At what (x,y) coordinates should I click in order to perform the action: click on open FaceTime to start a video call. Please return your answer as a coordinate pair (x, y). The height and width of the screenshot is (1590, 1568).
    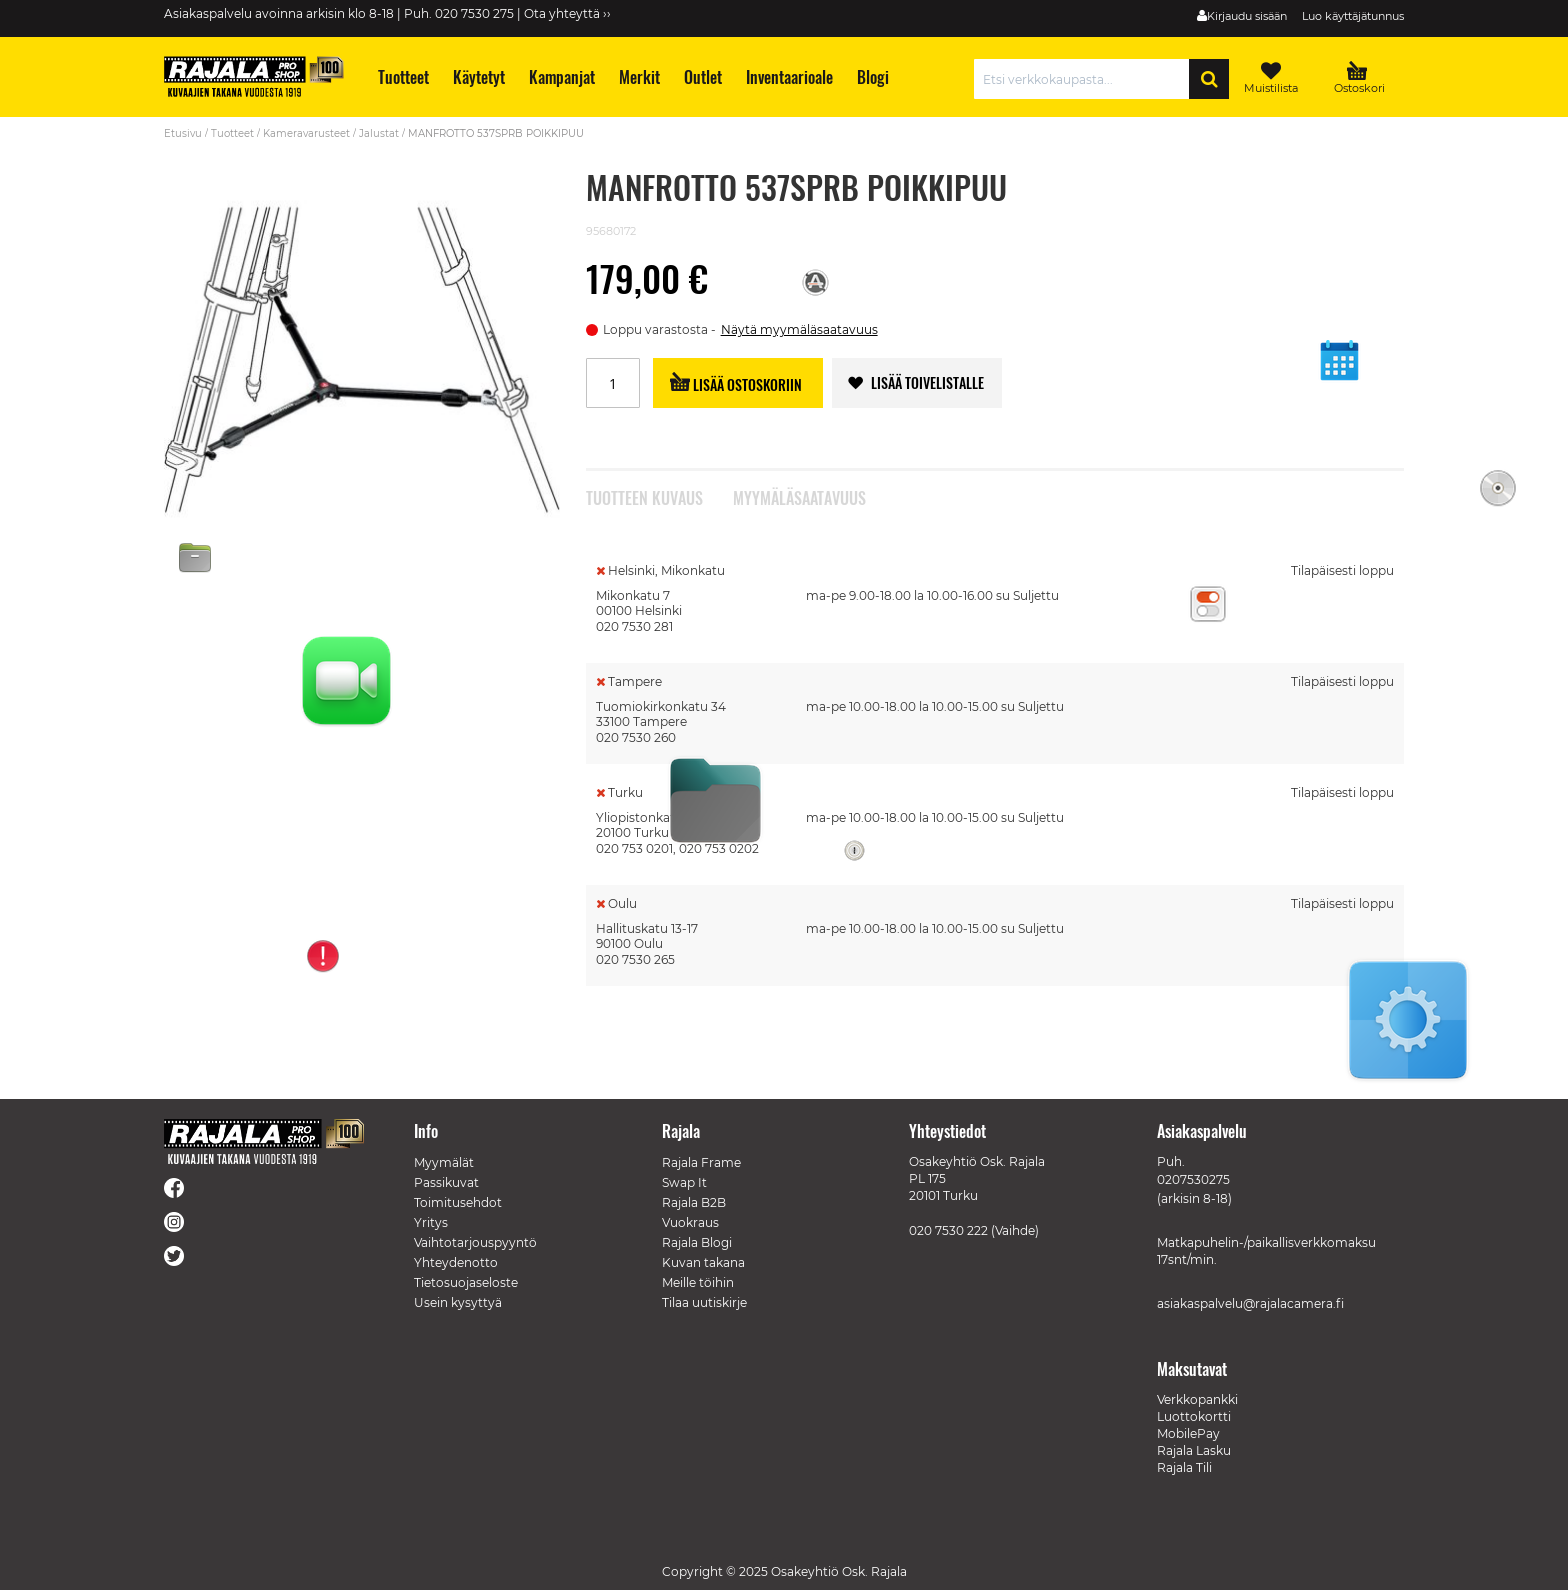
    Looking at the image, I should click on (346, 680).